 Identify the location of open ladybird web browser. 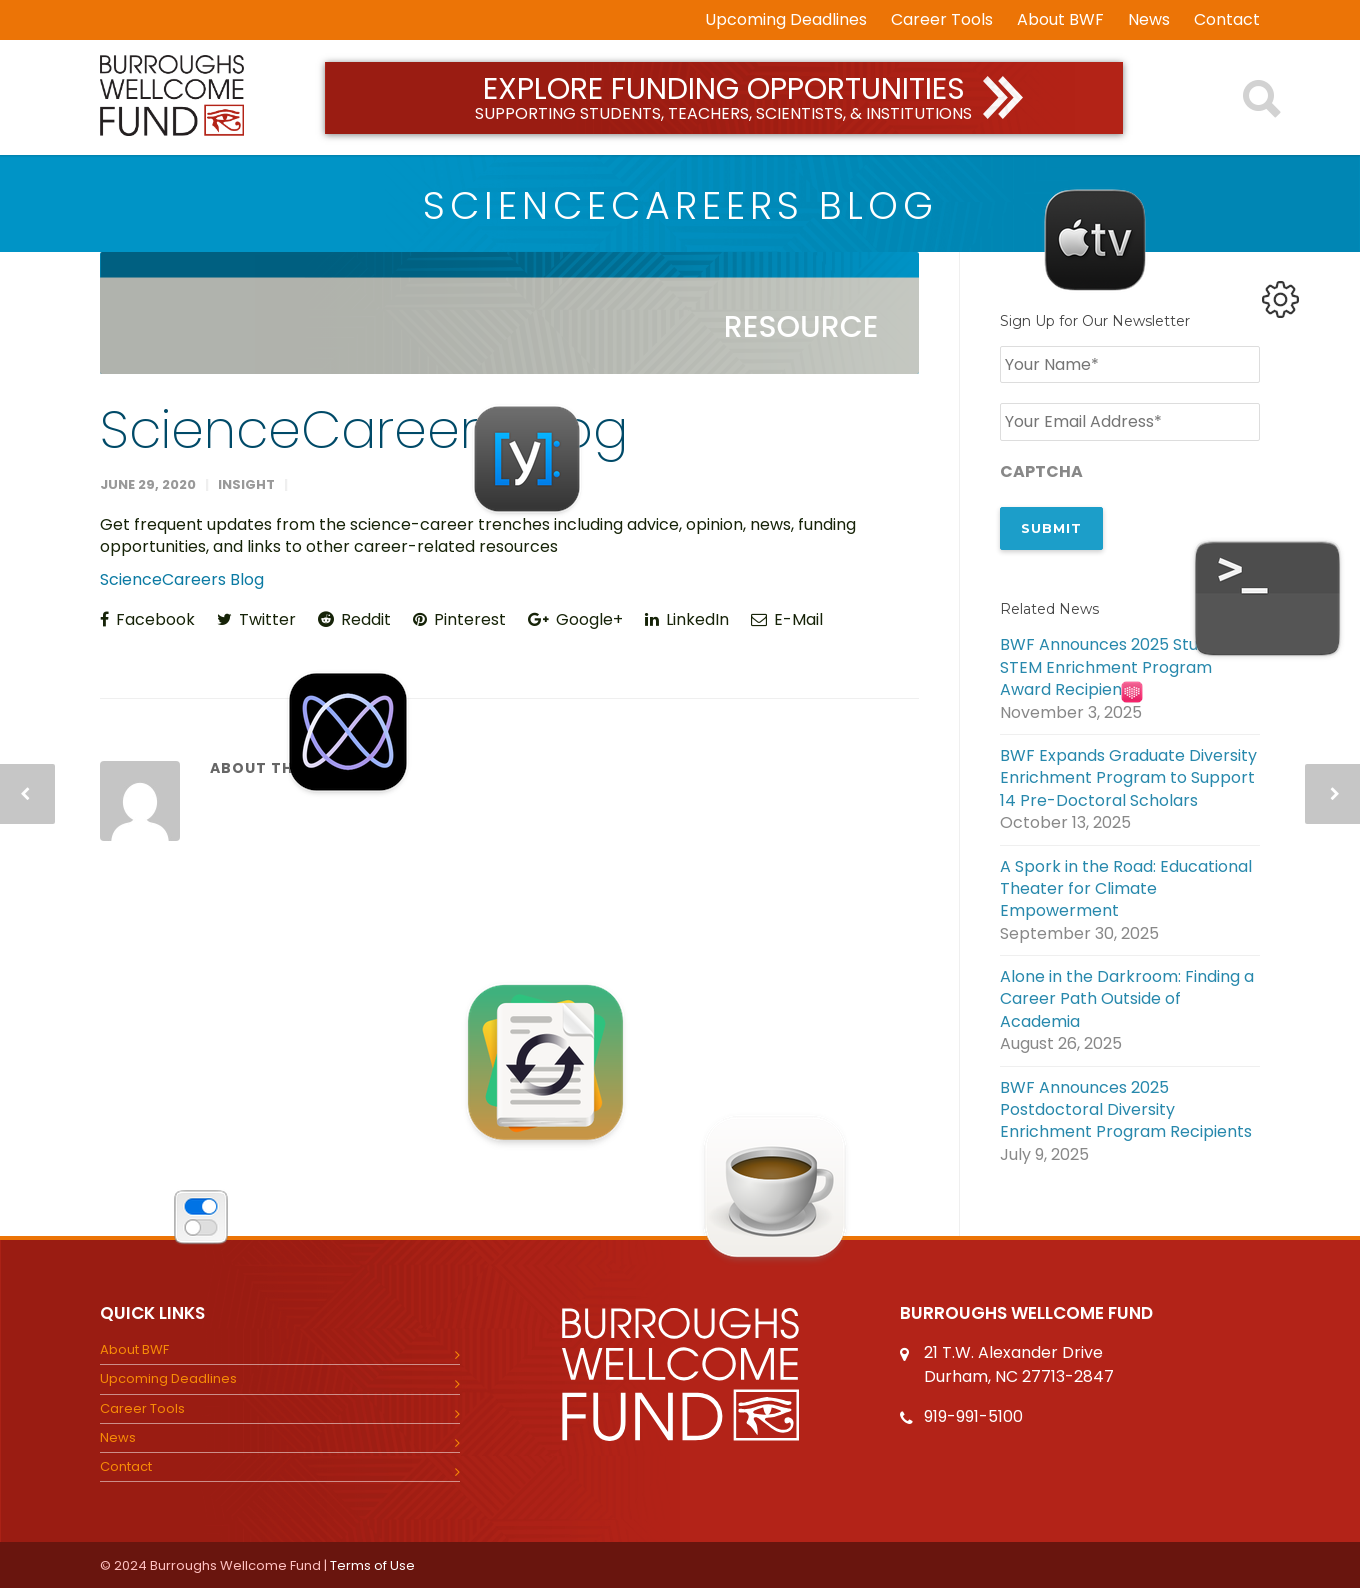
(348, 732).